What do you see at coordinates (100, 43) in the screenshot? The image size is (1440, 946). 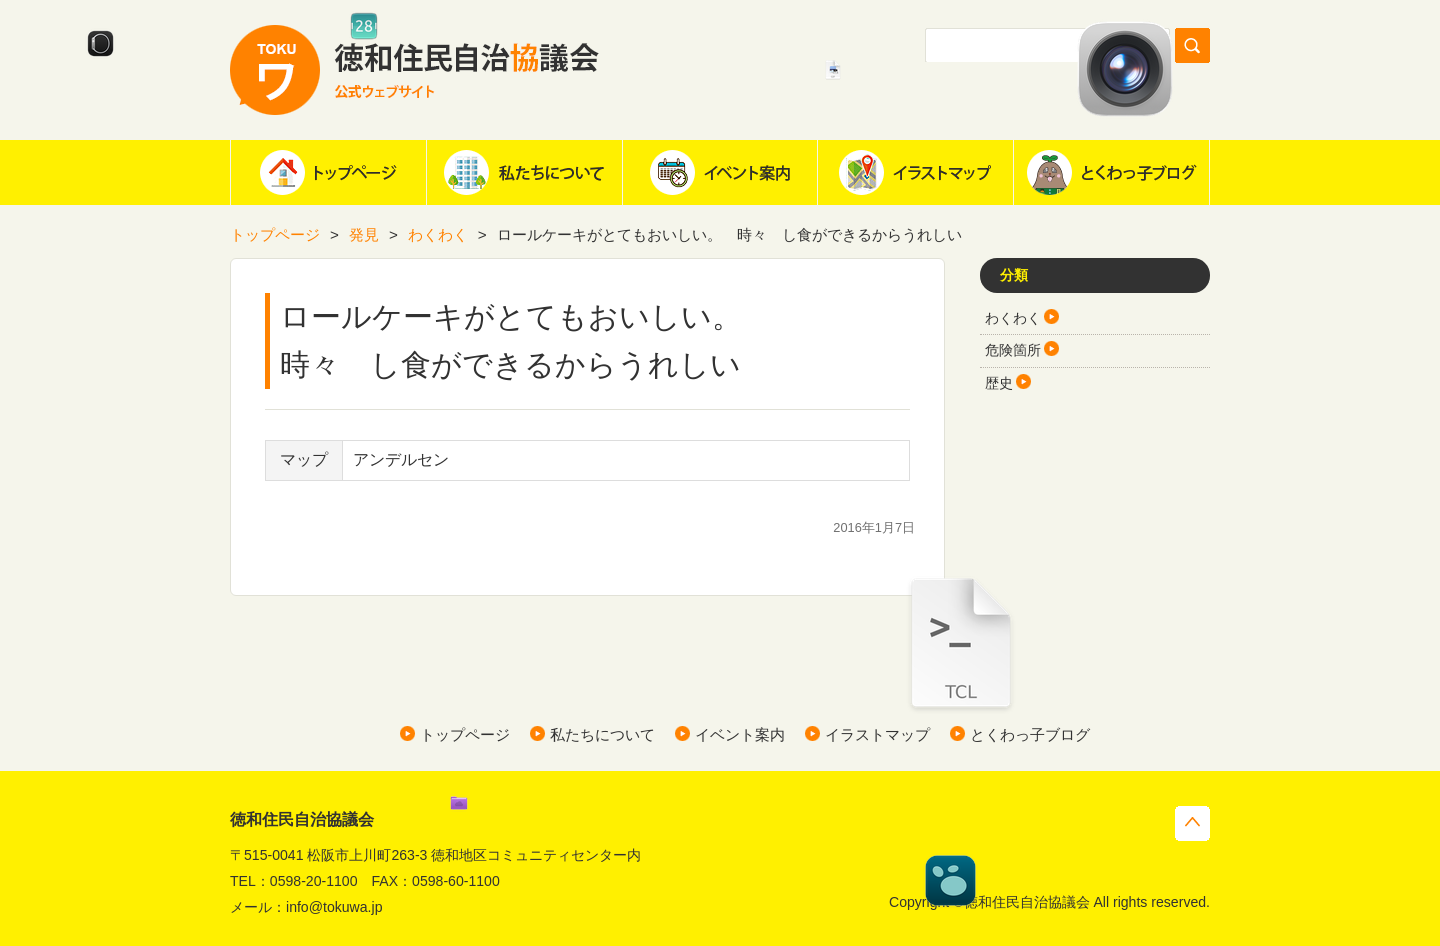 I see `open the watch app` at bounding box center [100, 43].